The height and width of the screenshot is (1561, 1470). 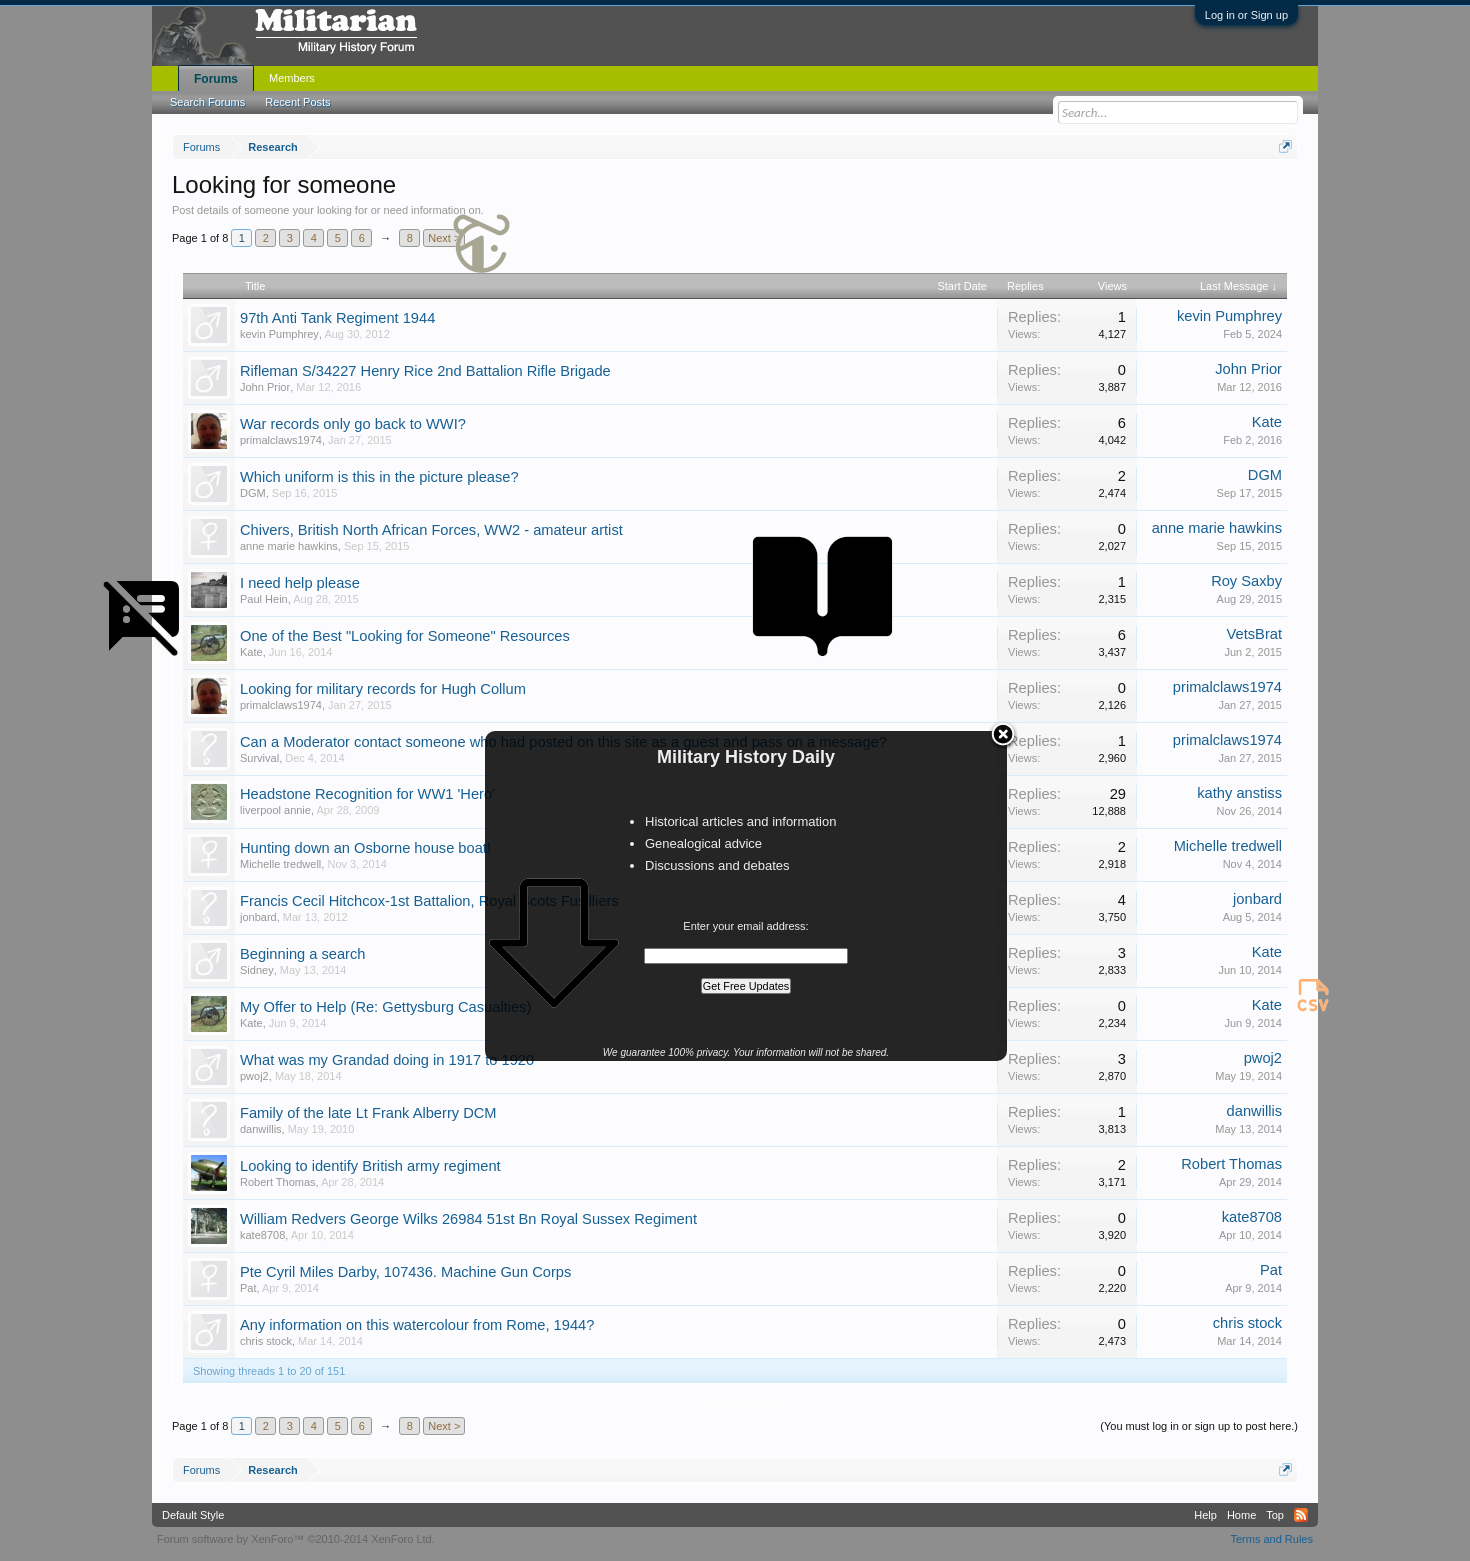 What do you see at coordinates (1313, 996) in the screenshot?
I see `open or view a CSV file` at bounding box center [1313, 996].